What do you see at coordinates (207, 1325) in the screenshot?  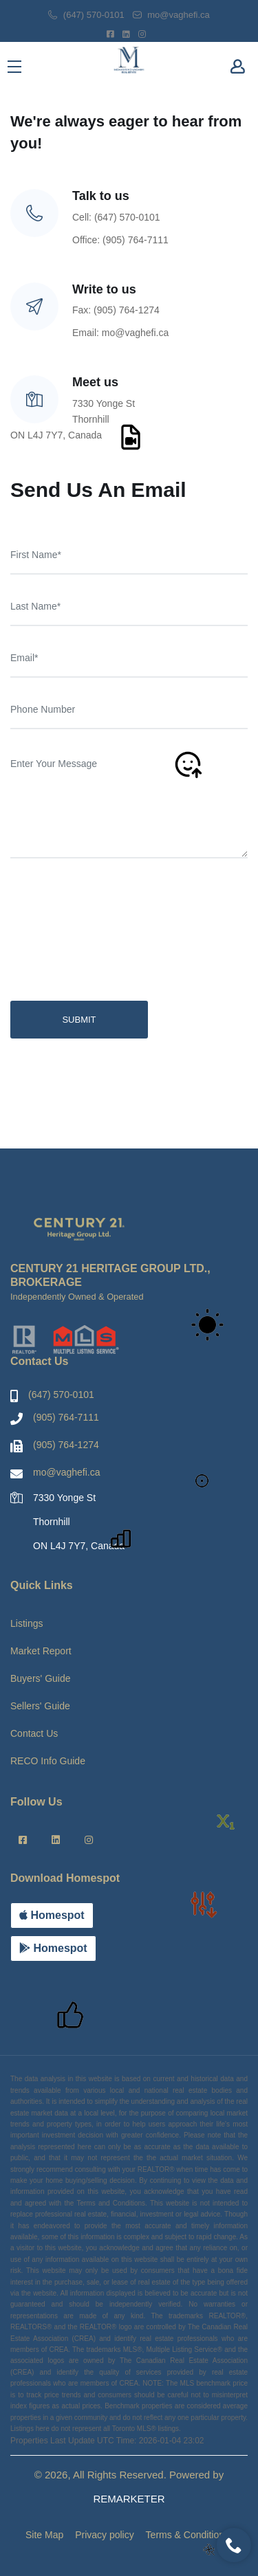 I see `toggle light mode or bright display` at bounding box center [207, 1325].